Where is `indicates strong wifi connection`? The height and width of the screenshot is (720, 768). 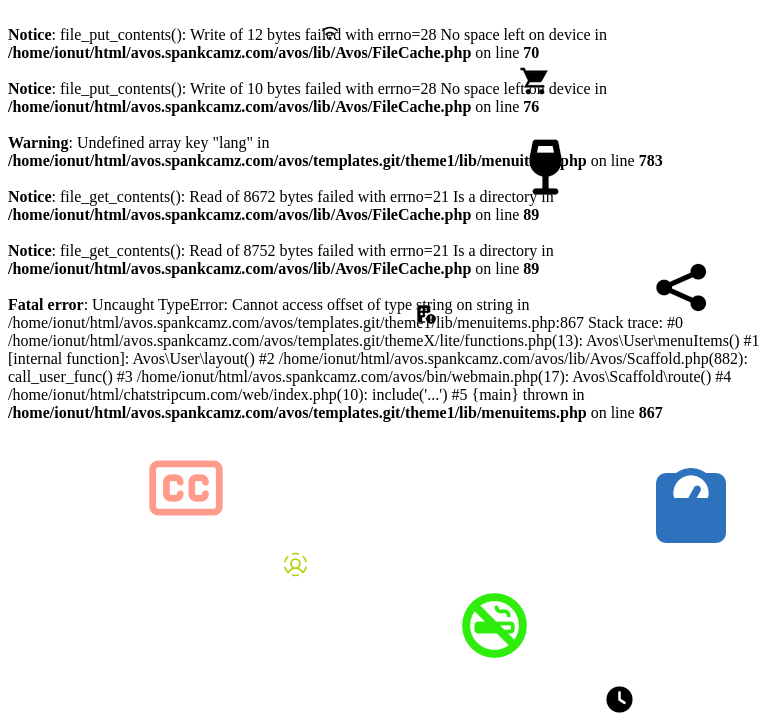
indicates strong wifi connection is located at coordinates (330, 33).